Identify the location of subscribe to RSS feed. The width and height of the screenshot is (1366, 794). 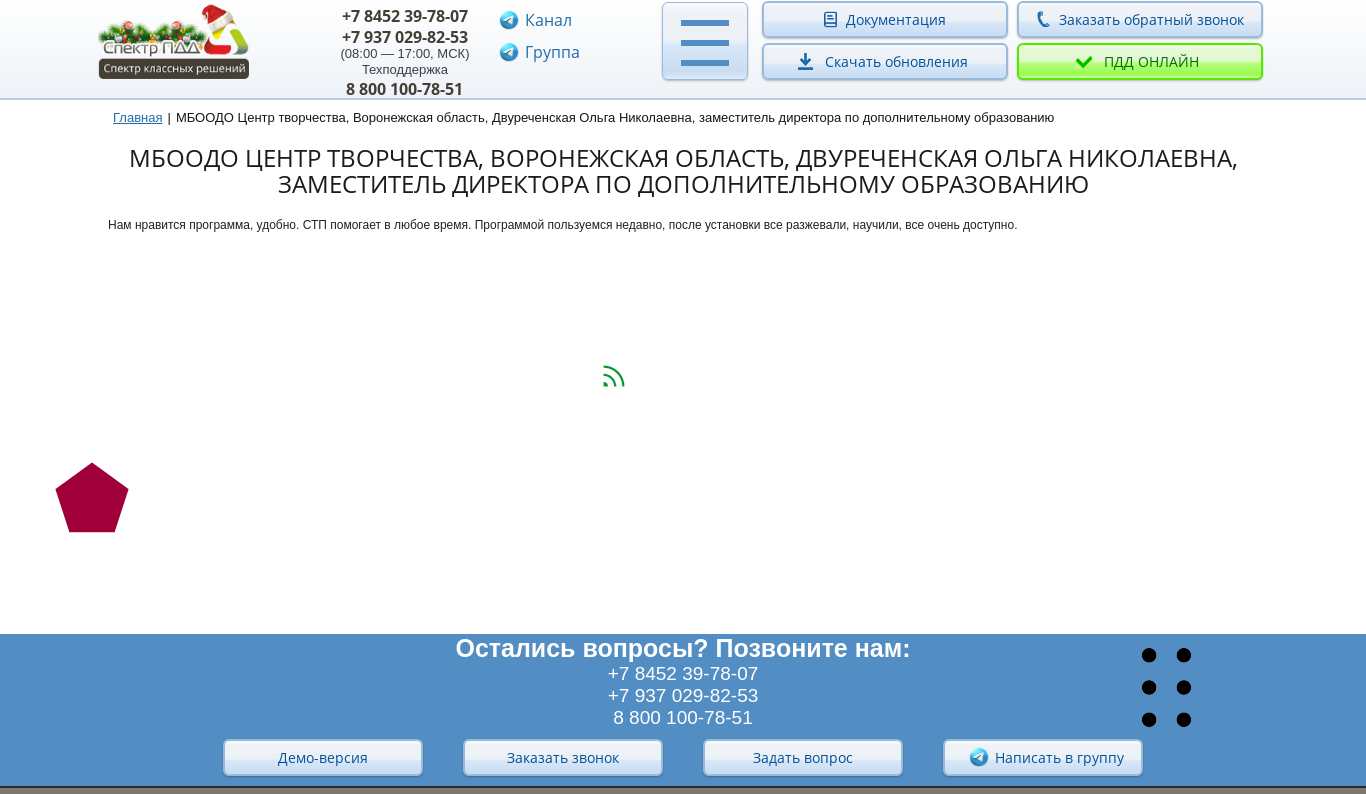
(614, 376).